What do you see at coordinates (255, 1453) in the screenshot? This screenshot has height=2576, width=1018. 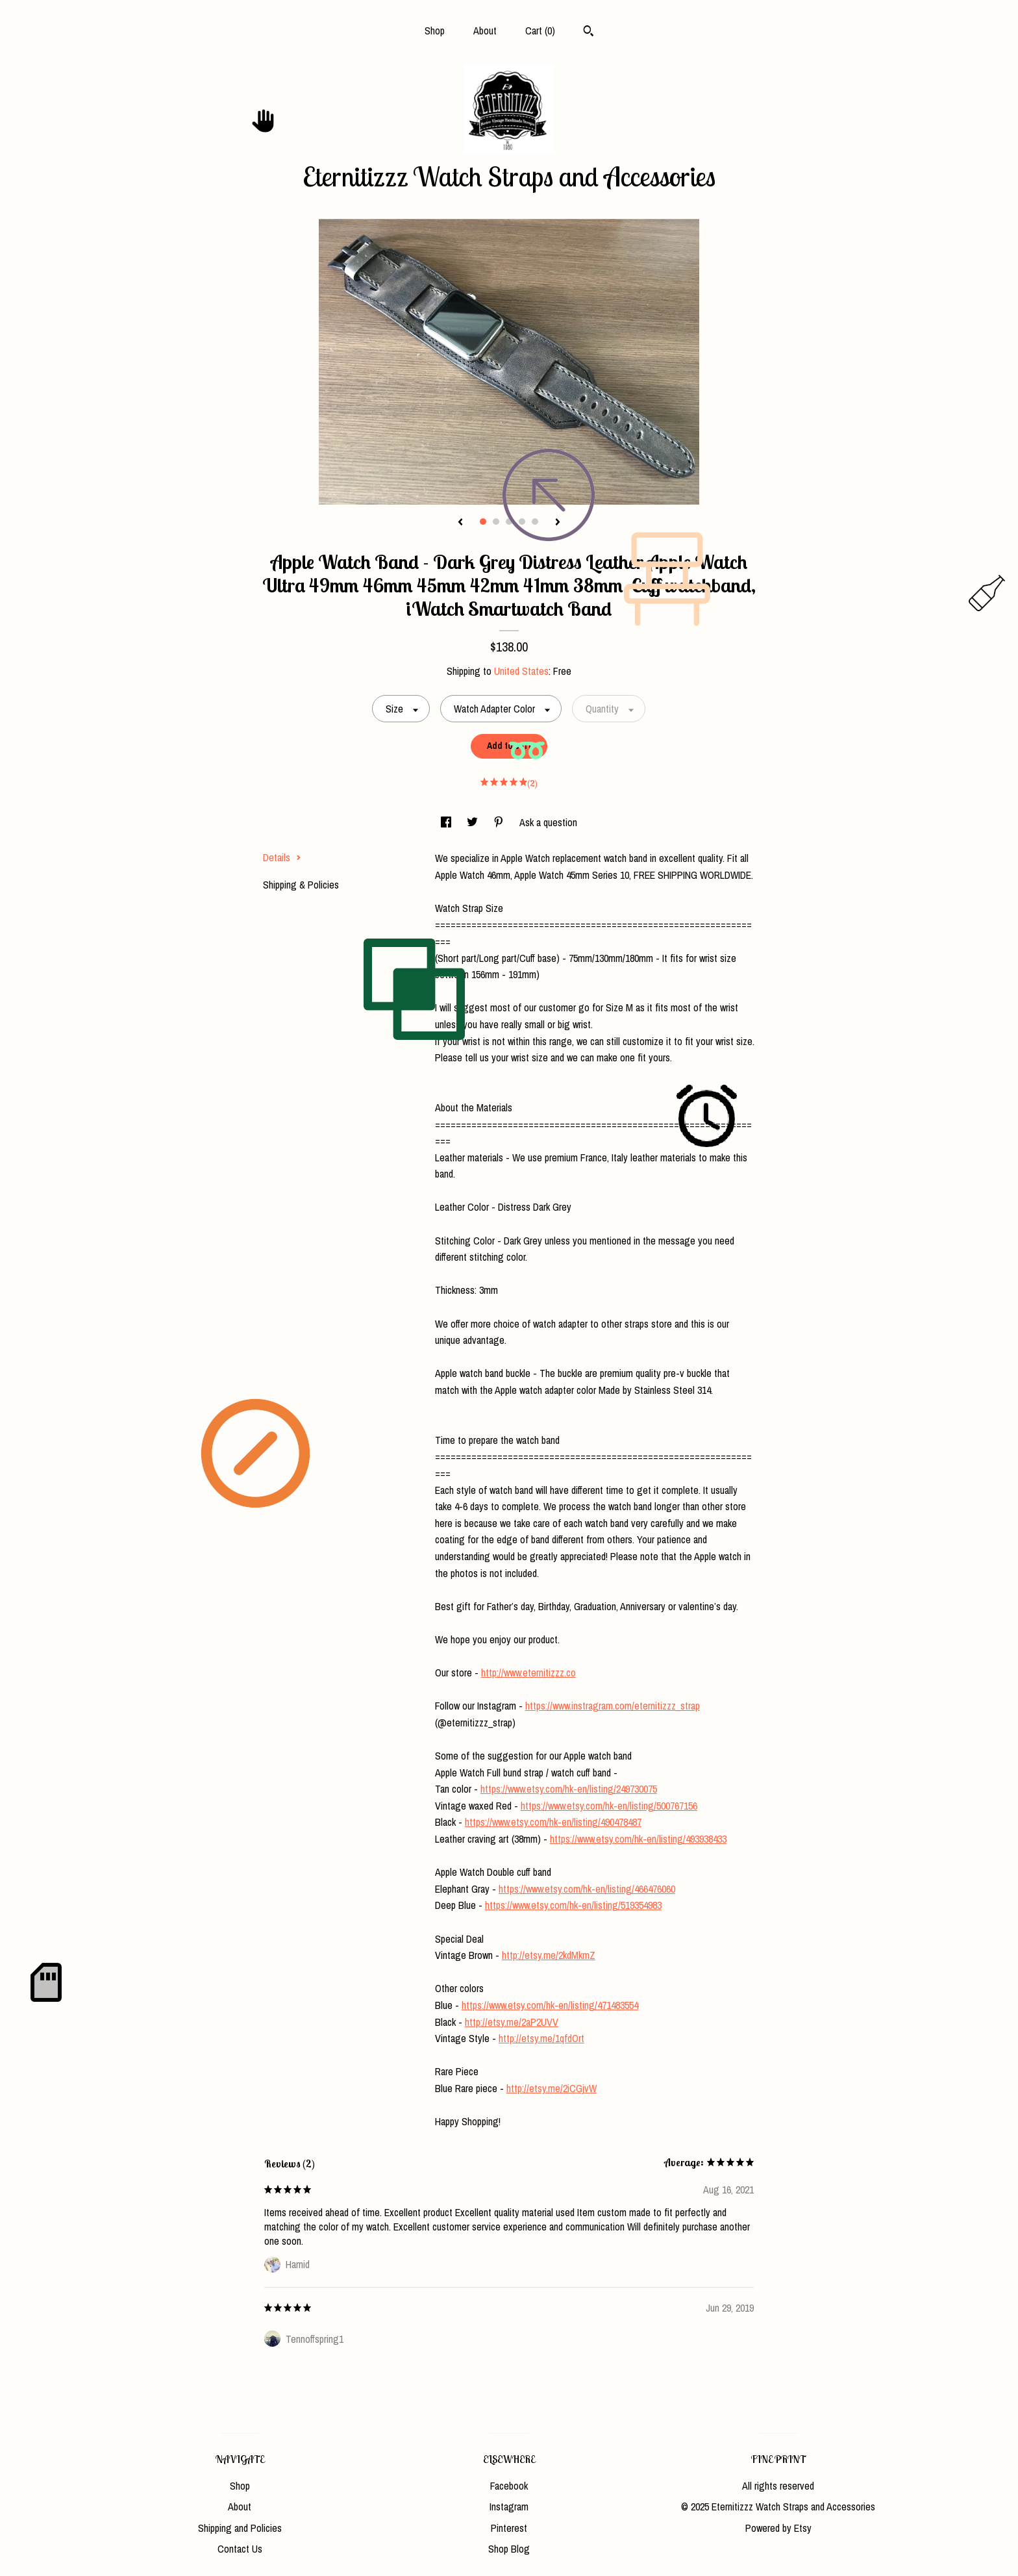 I see `indicates a forbidden or prohibited action` at bounding box center [255, 1453].